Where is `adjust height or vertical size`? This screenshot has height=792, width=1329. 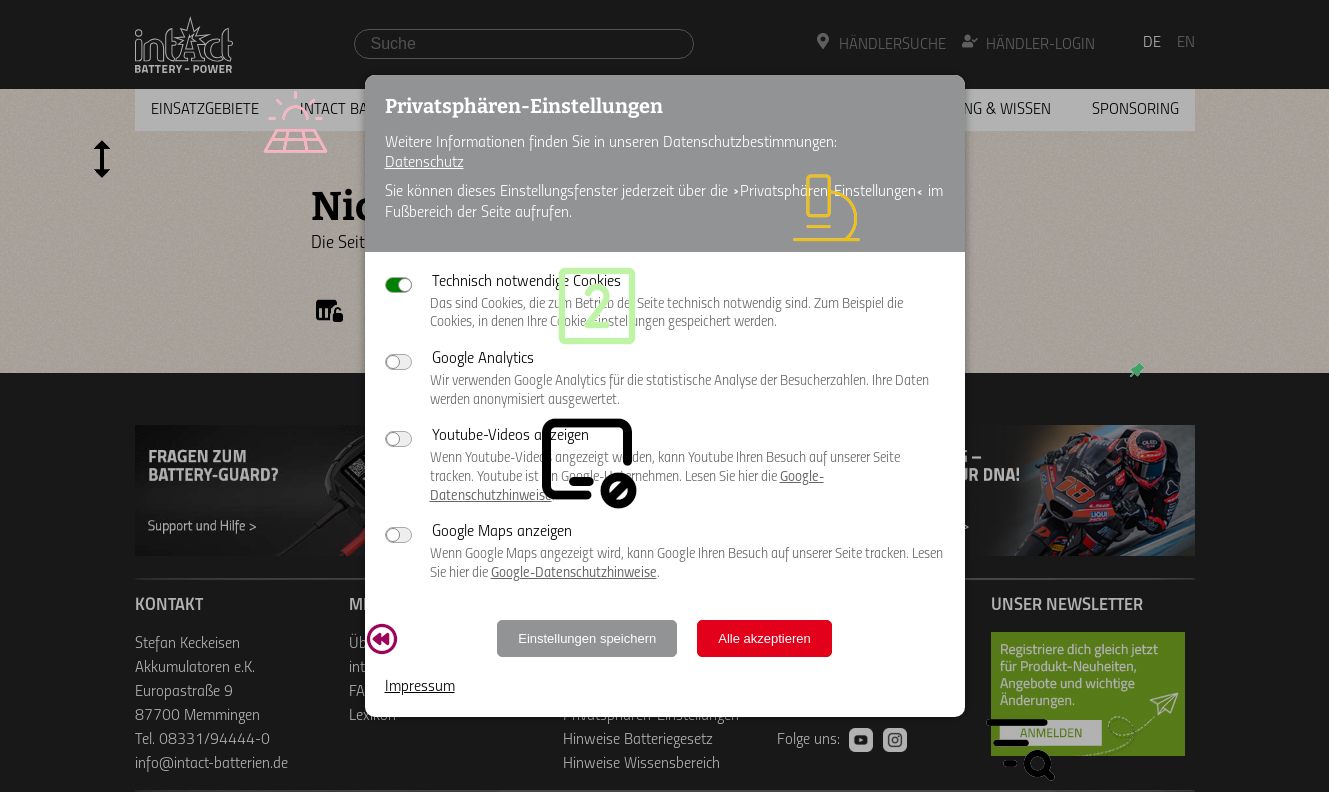 adjust height or vertical size is located at coordinates (102, 159).